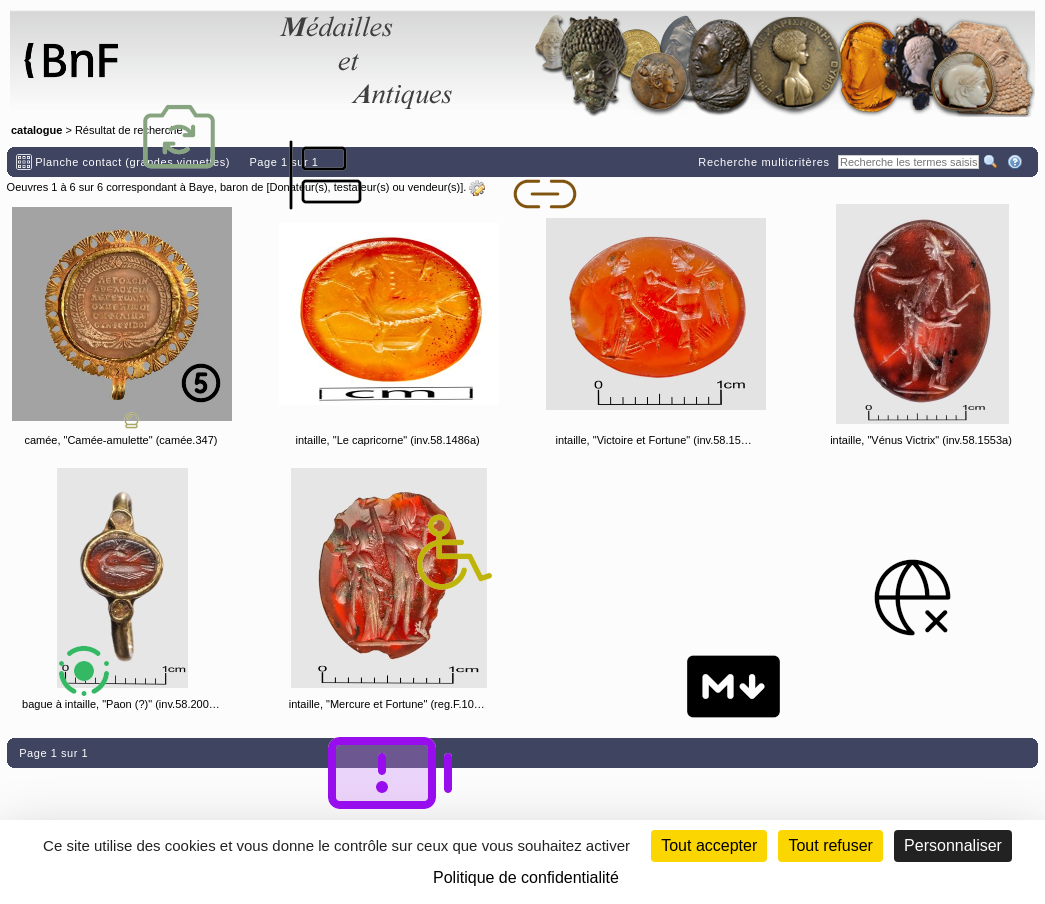 The image size is (1045, 904). Describe the element at coordinates (179, 138) in the screenshot. I see `switch between front and rear camera` at that location.